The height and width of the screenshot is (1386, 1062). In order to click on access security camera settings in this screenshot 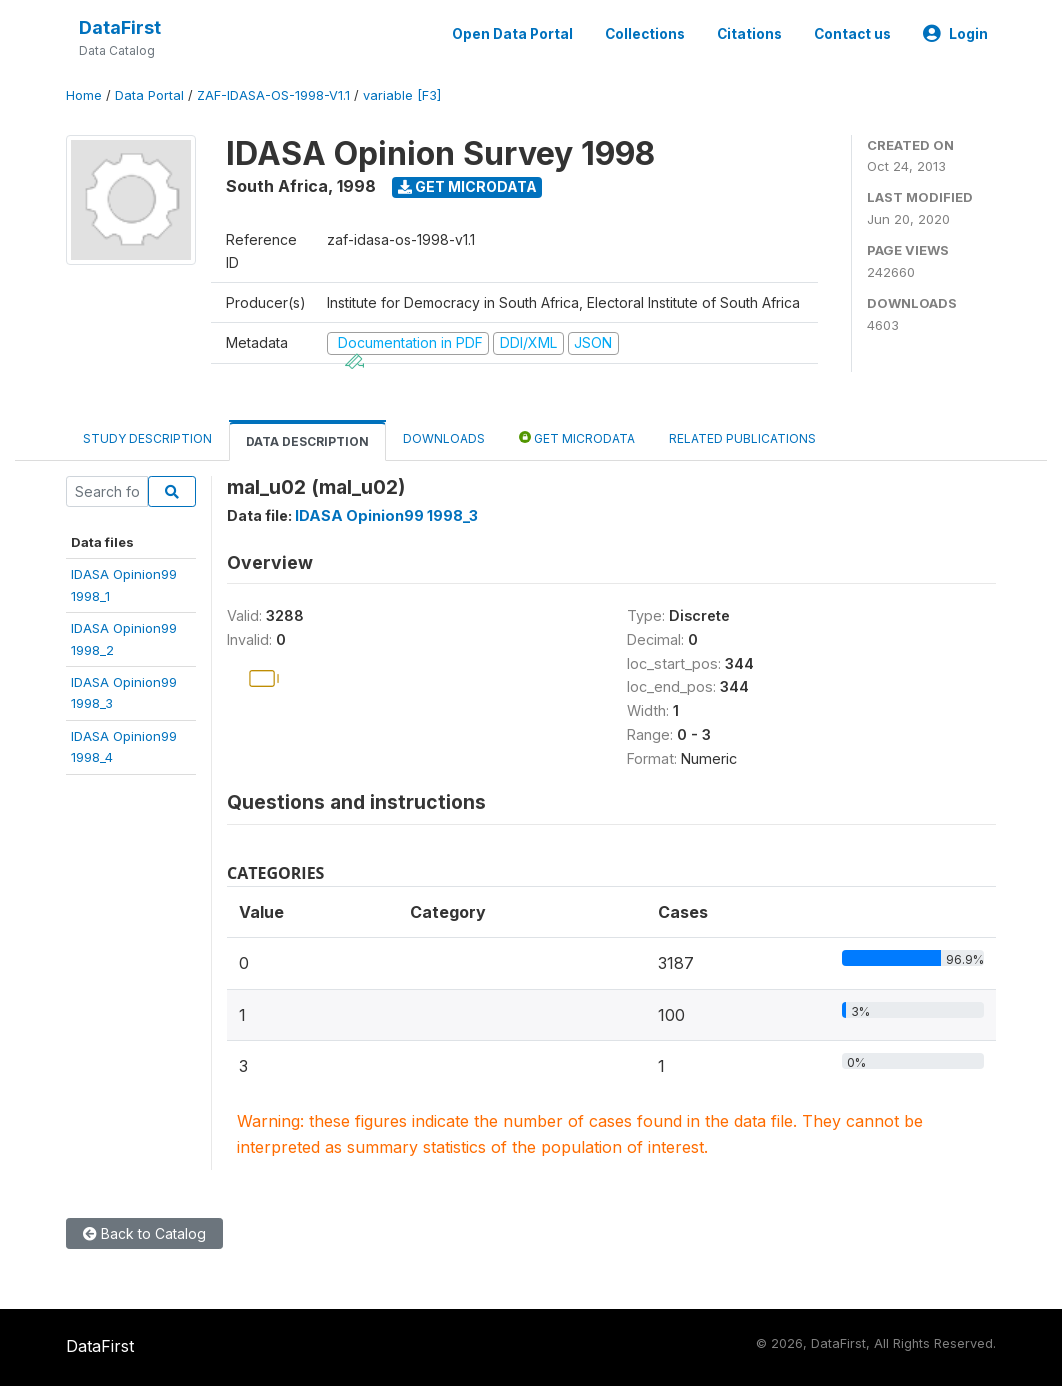, I will do `click(354, 362)`.